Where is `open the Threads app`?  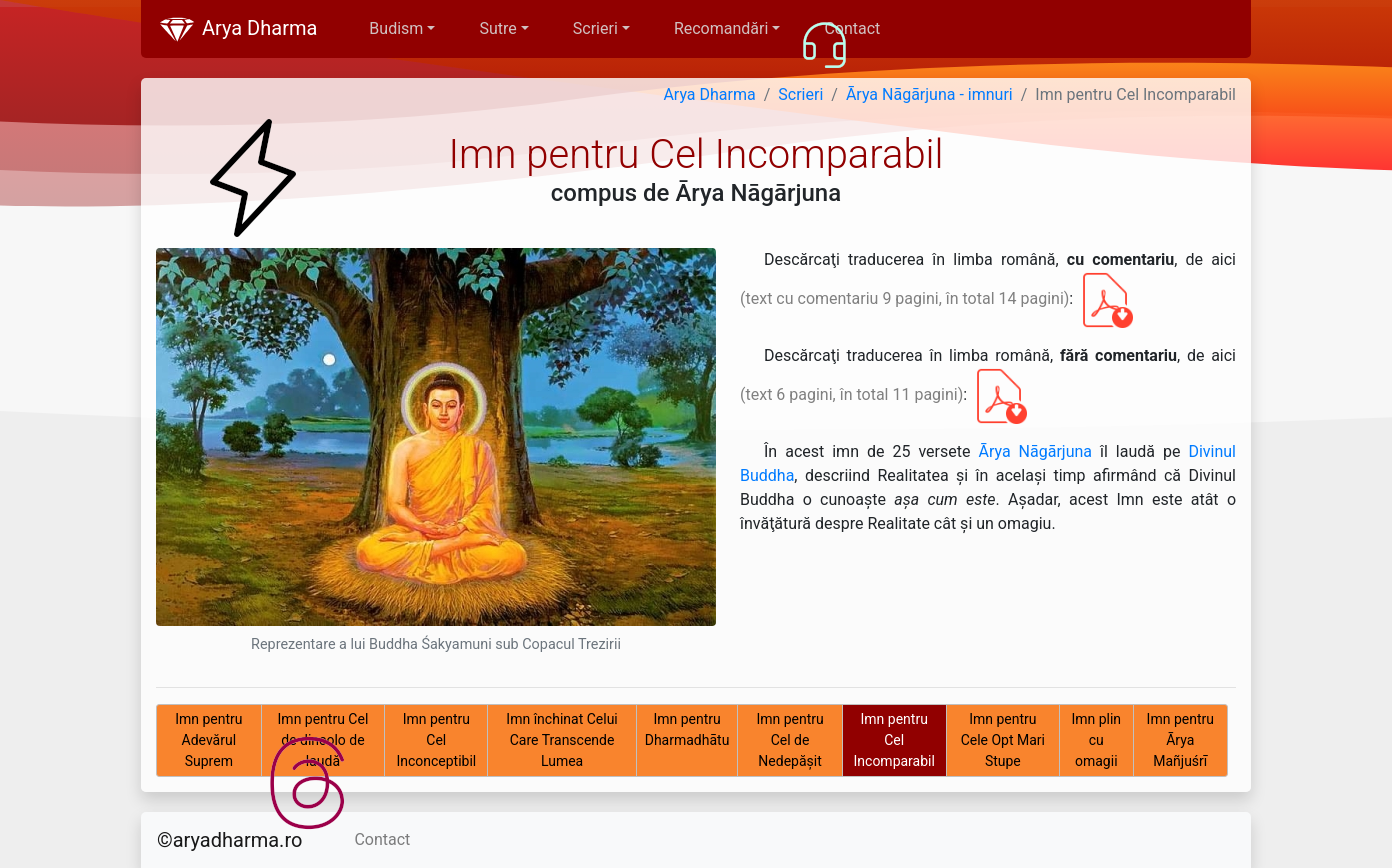
open the Threads app is located at coordinates (309, 783).